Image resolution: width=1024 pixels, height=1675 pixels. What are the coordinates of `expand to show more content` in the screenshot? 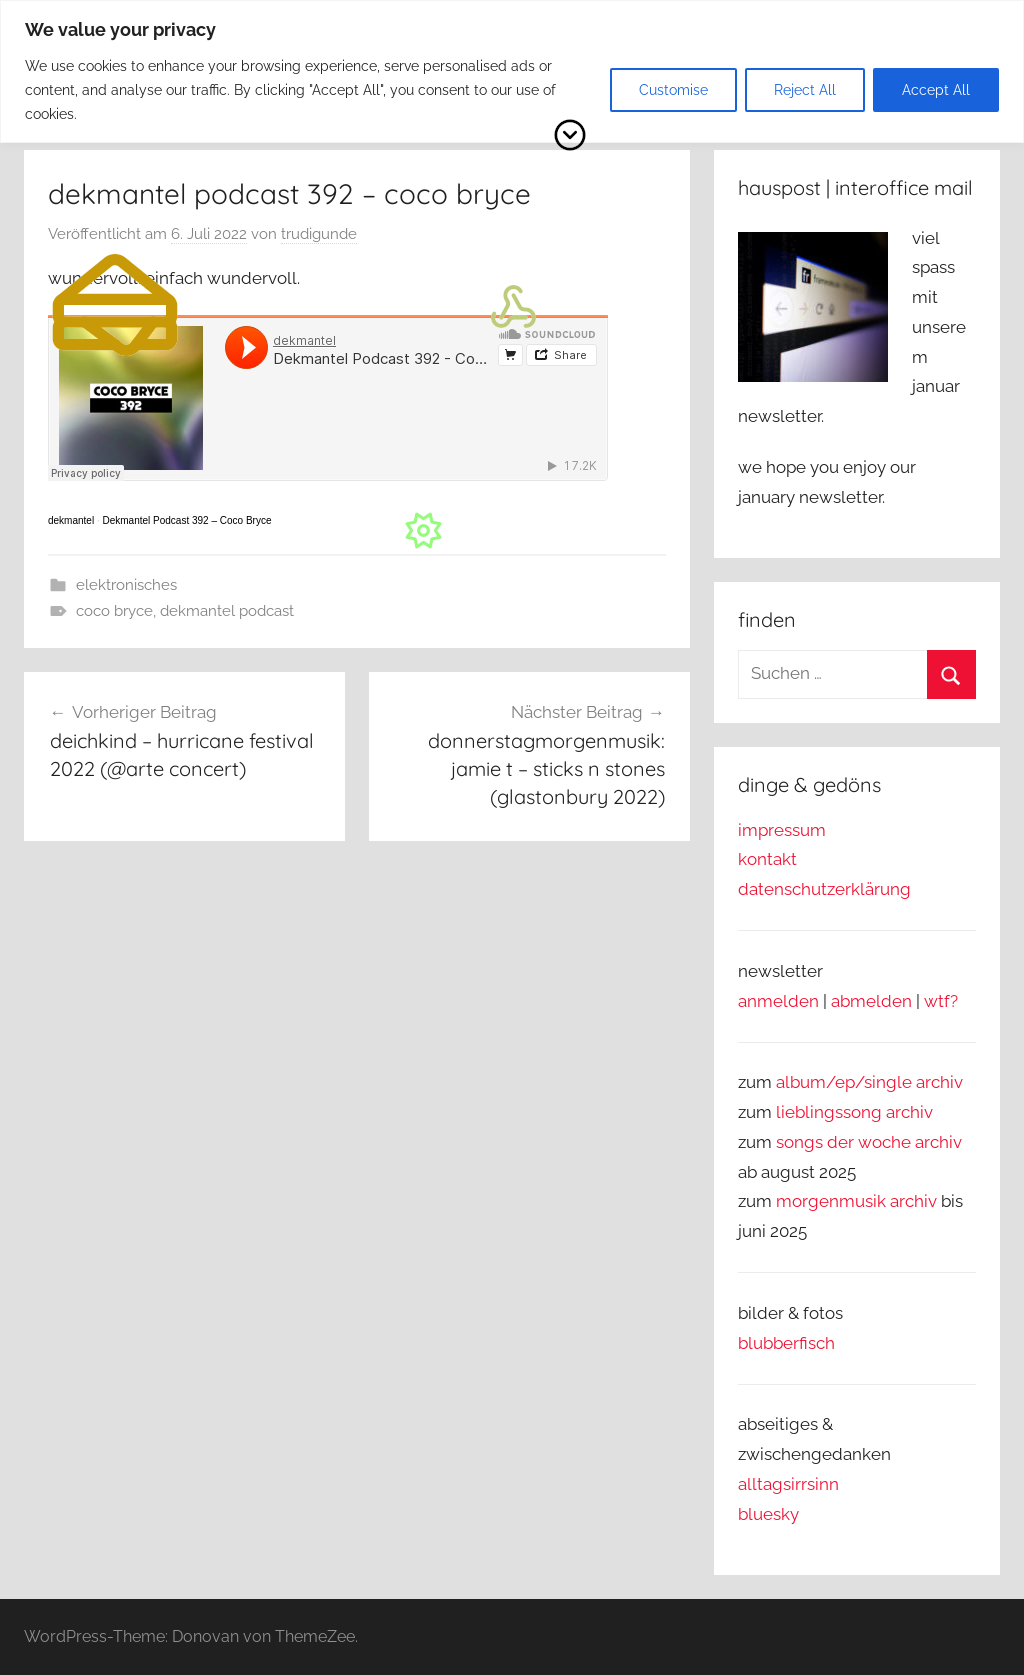 It's located at (570, 135).